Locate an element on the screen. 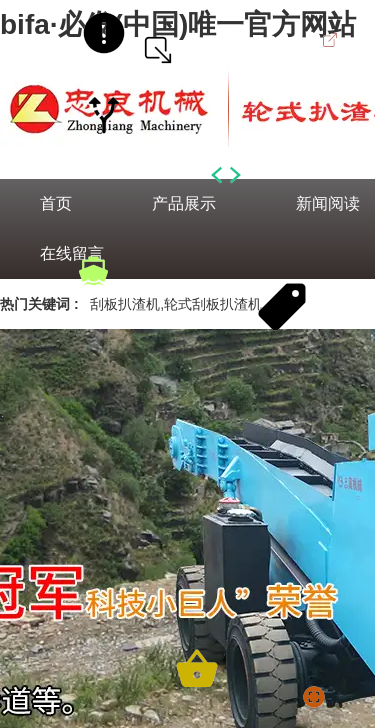 Image resolution: width=375 pixels, height=728 pixels. view or apply a discount code is located at coordinates (282, 307).